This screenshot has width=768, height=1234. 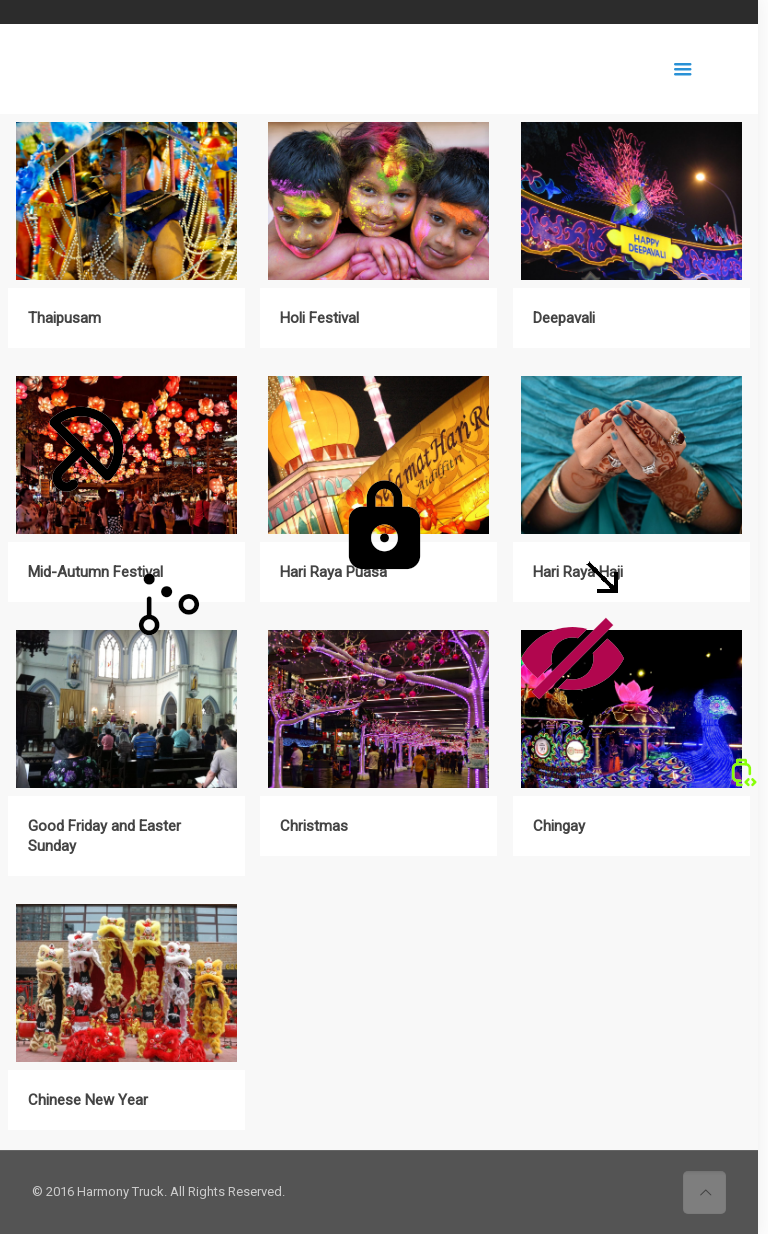 I want to click on navigate to the bottom-right section, so click(x=603, y=578).